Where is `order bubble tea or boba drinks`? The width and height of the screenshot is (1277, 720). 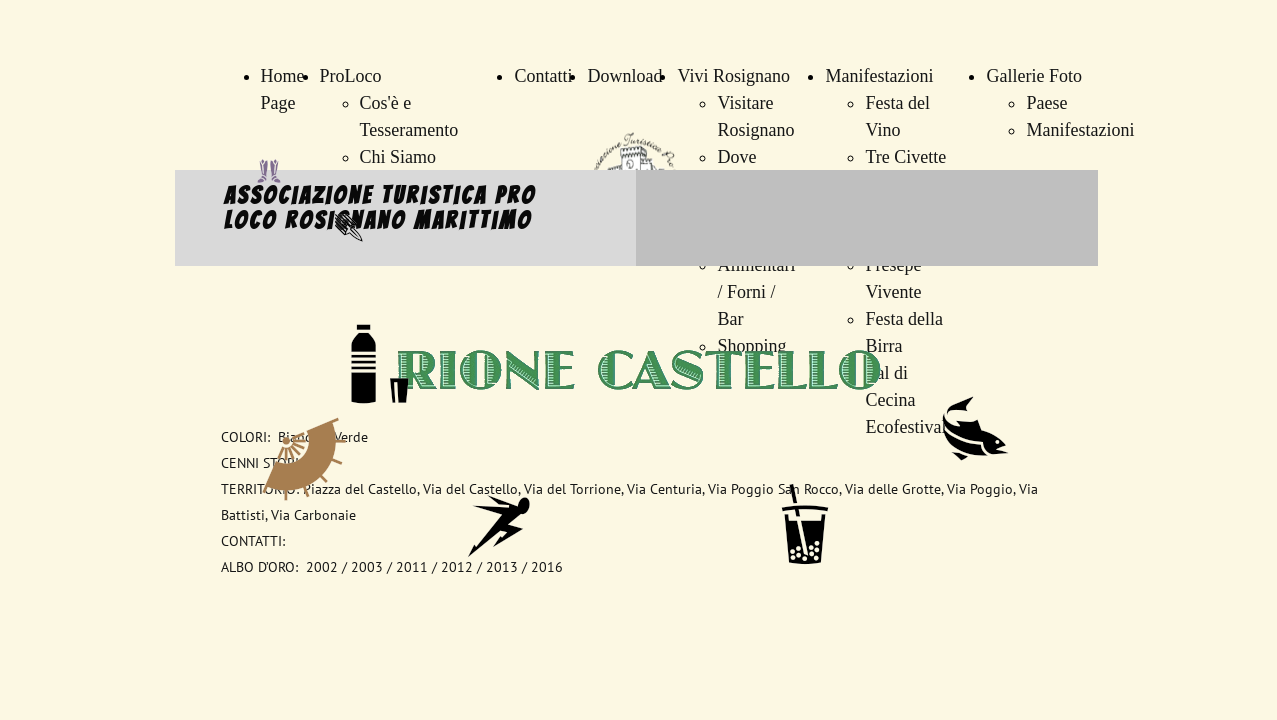 order bubble tea or boba drinks is located at coordinates (805, 524).